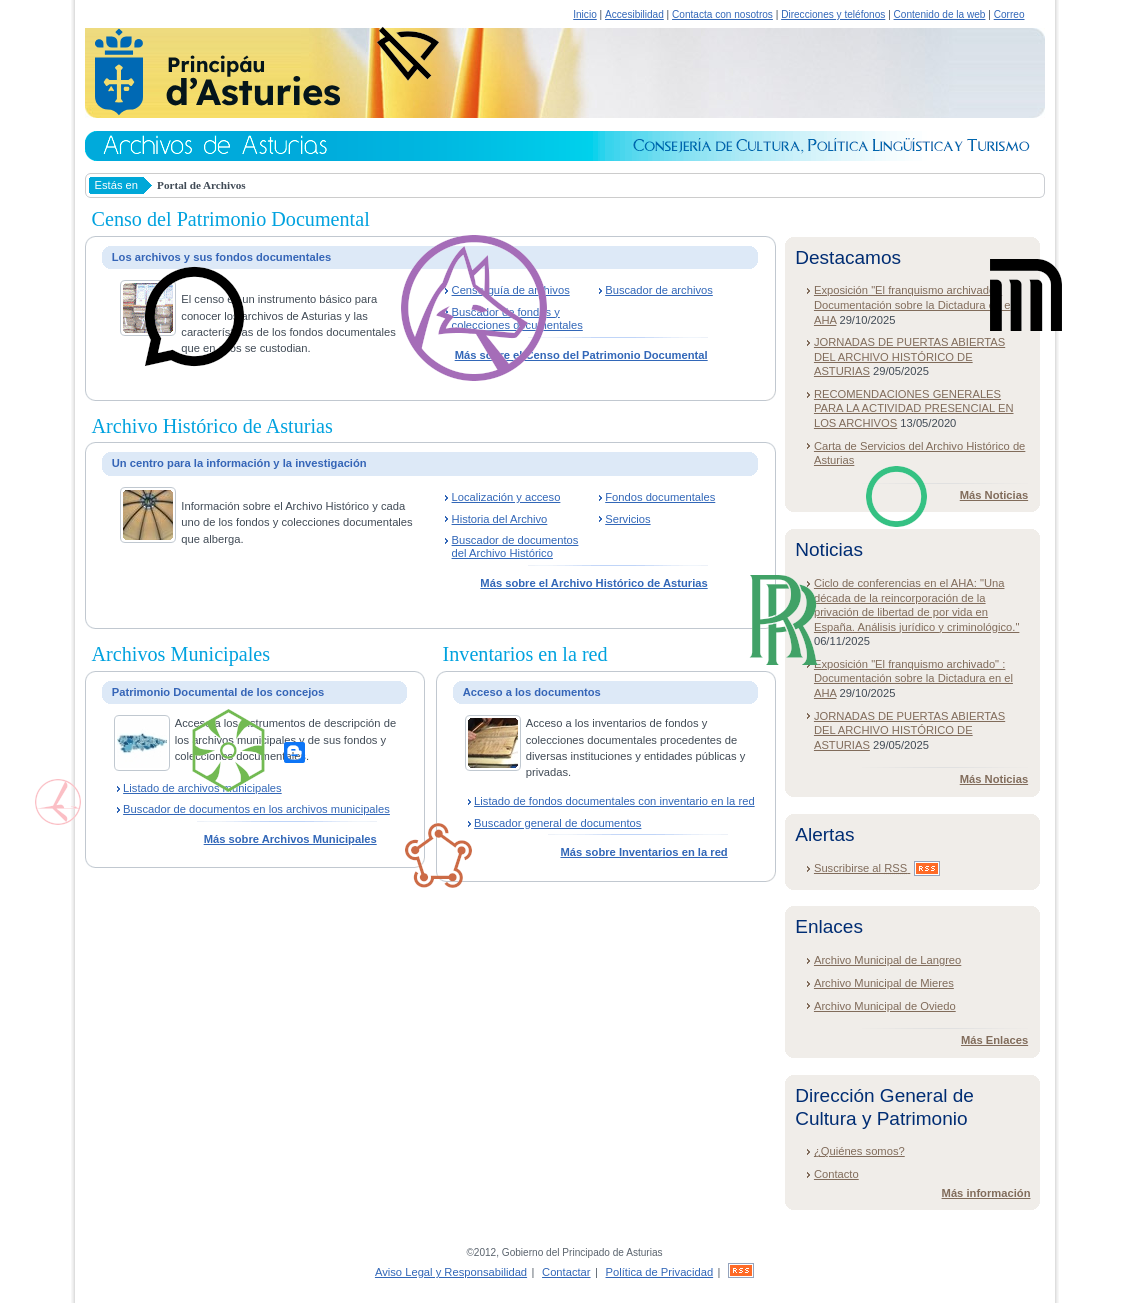 The width and height of the screenshot is (1129, 1303). Describe the element at coordinates (896, 496) in the screenshot. I see `sourcehut logo - link to sourcehut code hosting platform` at that location.